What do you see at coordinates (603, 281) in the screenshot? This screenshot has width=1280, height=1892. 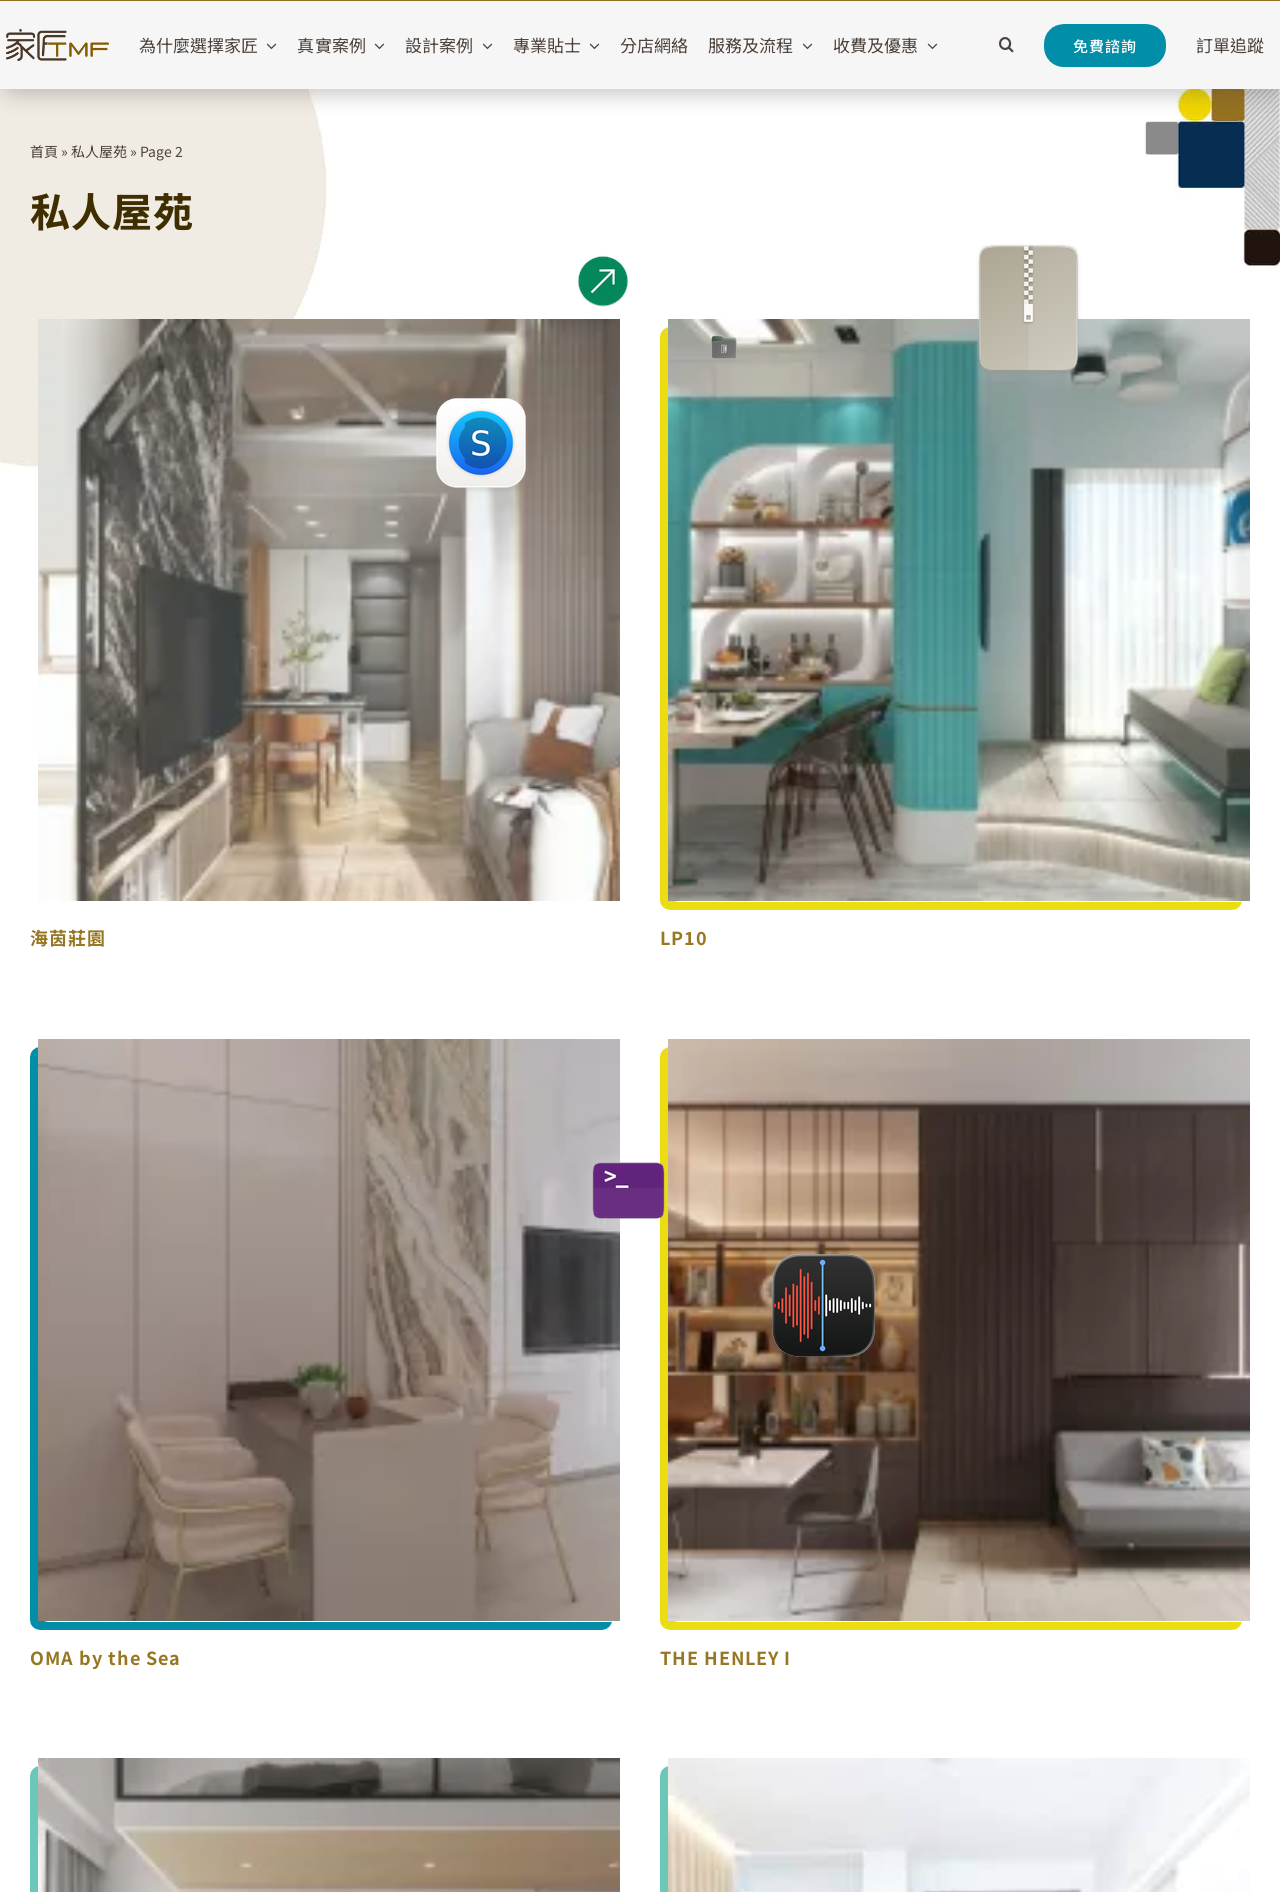 I see `indicates a symbolic link or shortcut to another file` at bounding box center [603, 281].